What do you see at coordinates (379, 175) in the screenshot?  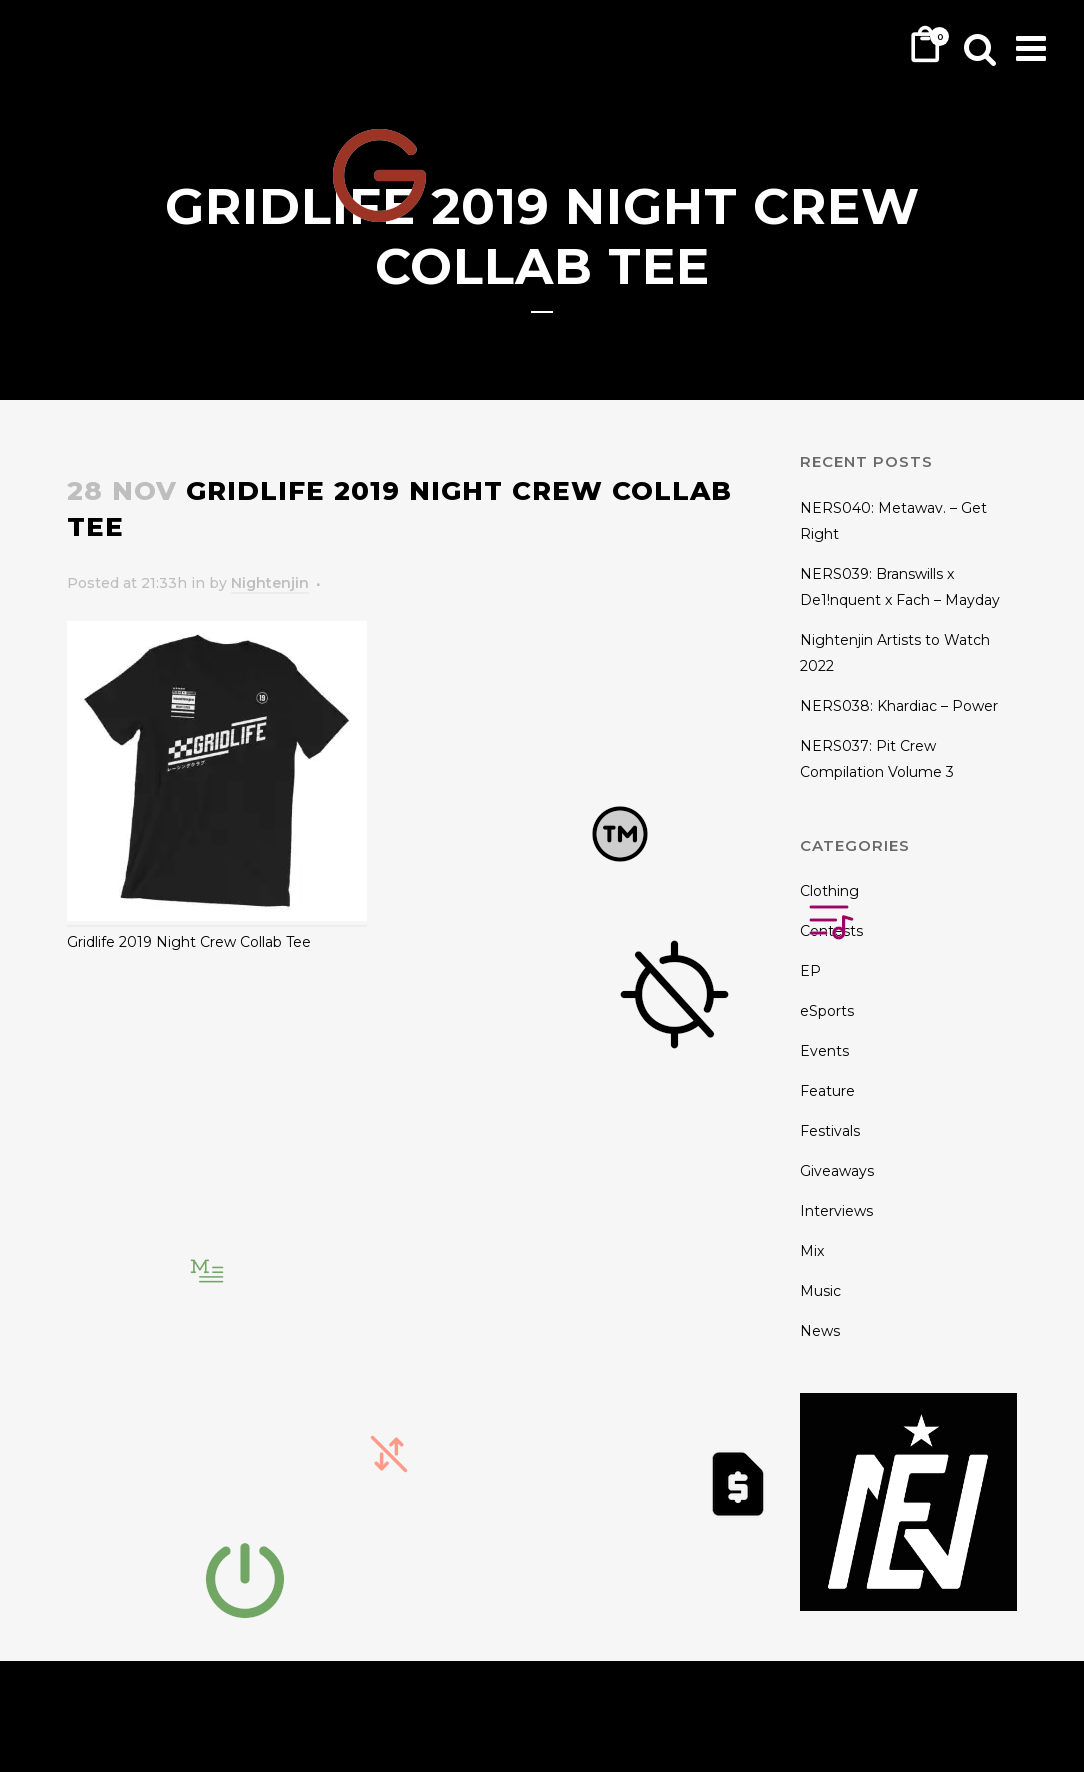 I see `sign in with Google` at bounding box center [379, 175].